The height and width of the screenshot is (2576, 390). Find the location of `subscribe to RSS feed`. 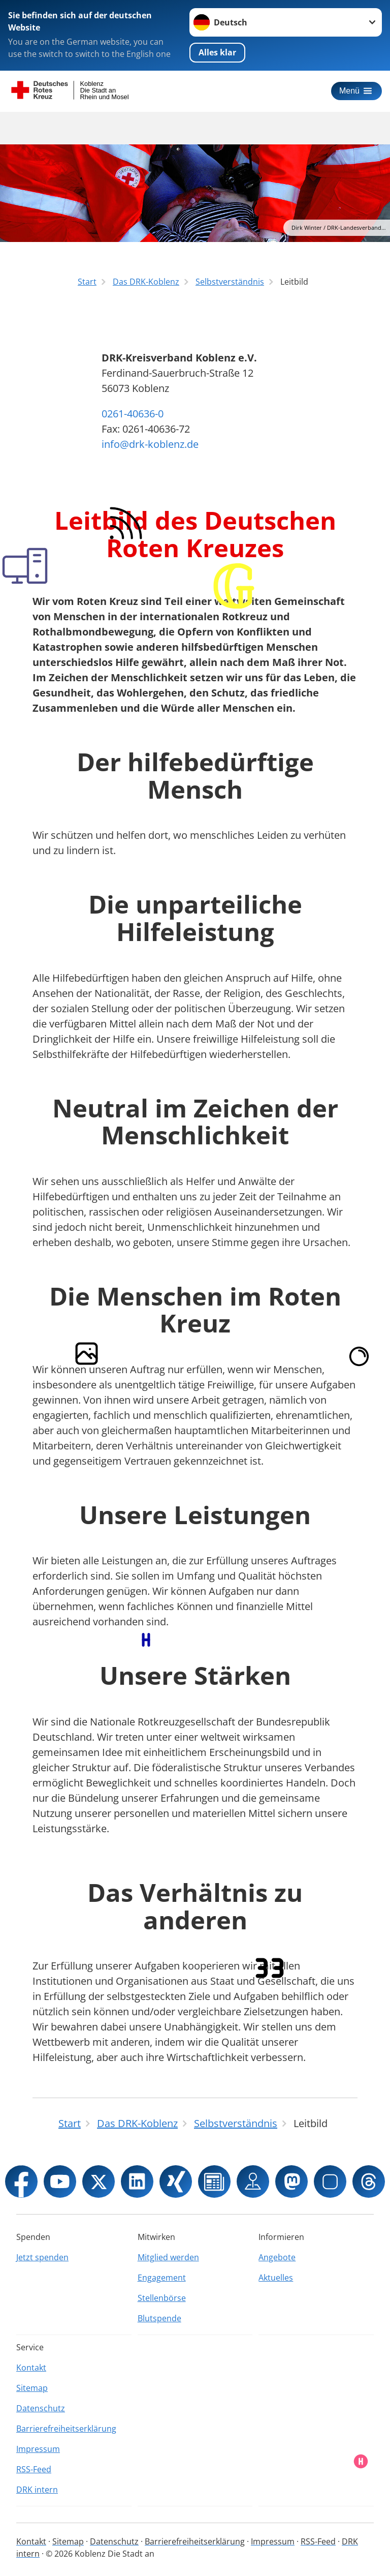

subscribe to RSS feed is located at coordinates (124, 525).